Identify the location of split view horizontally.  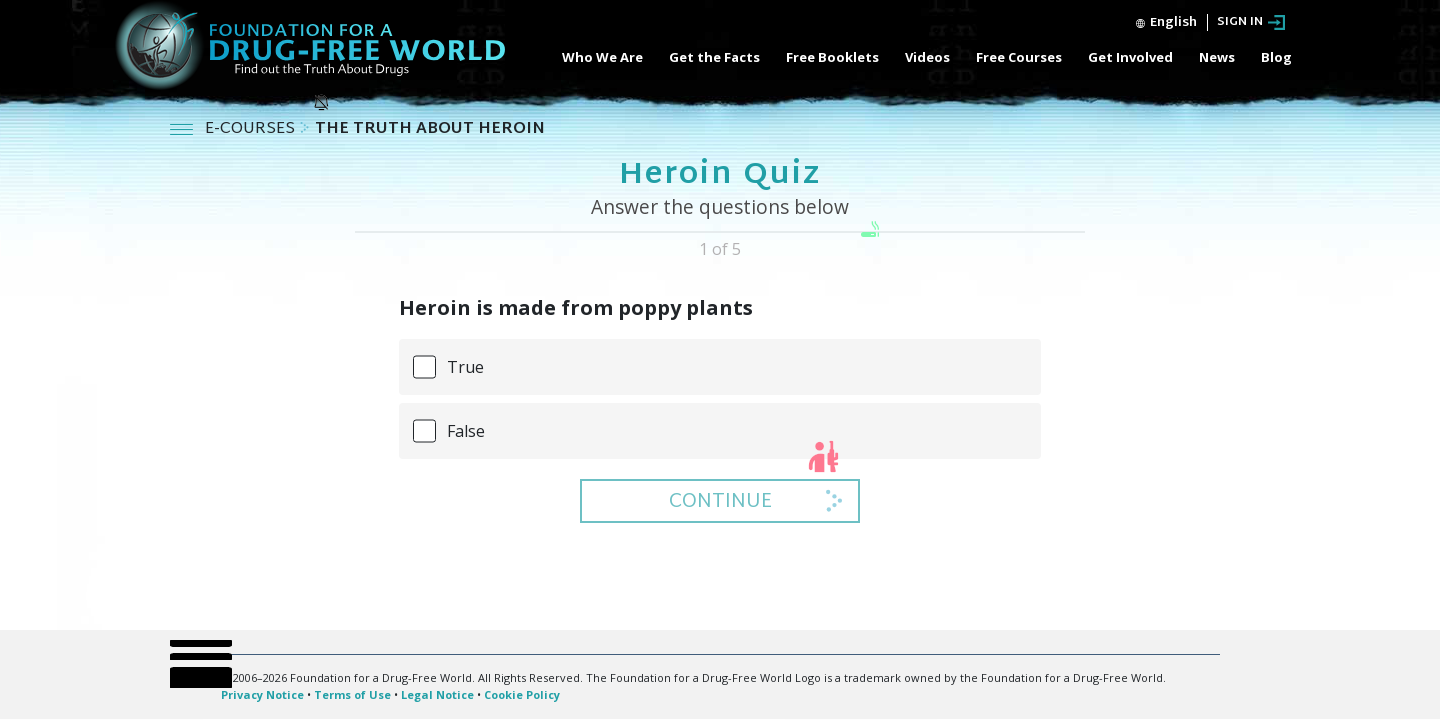
(201, 664).